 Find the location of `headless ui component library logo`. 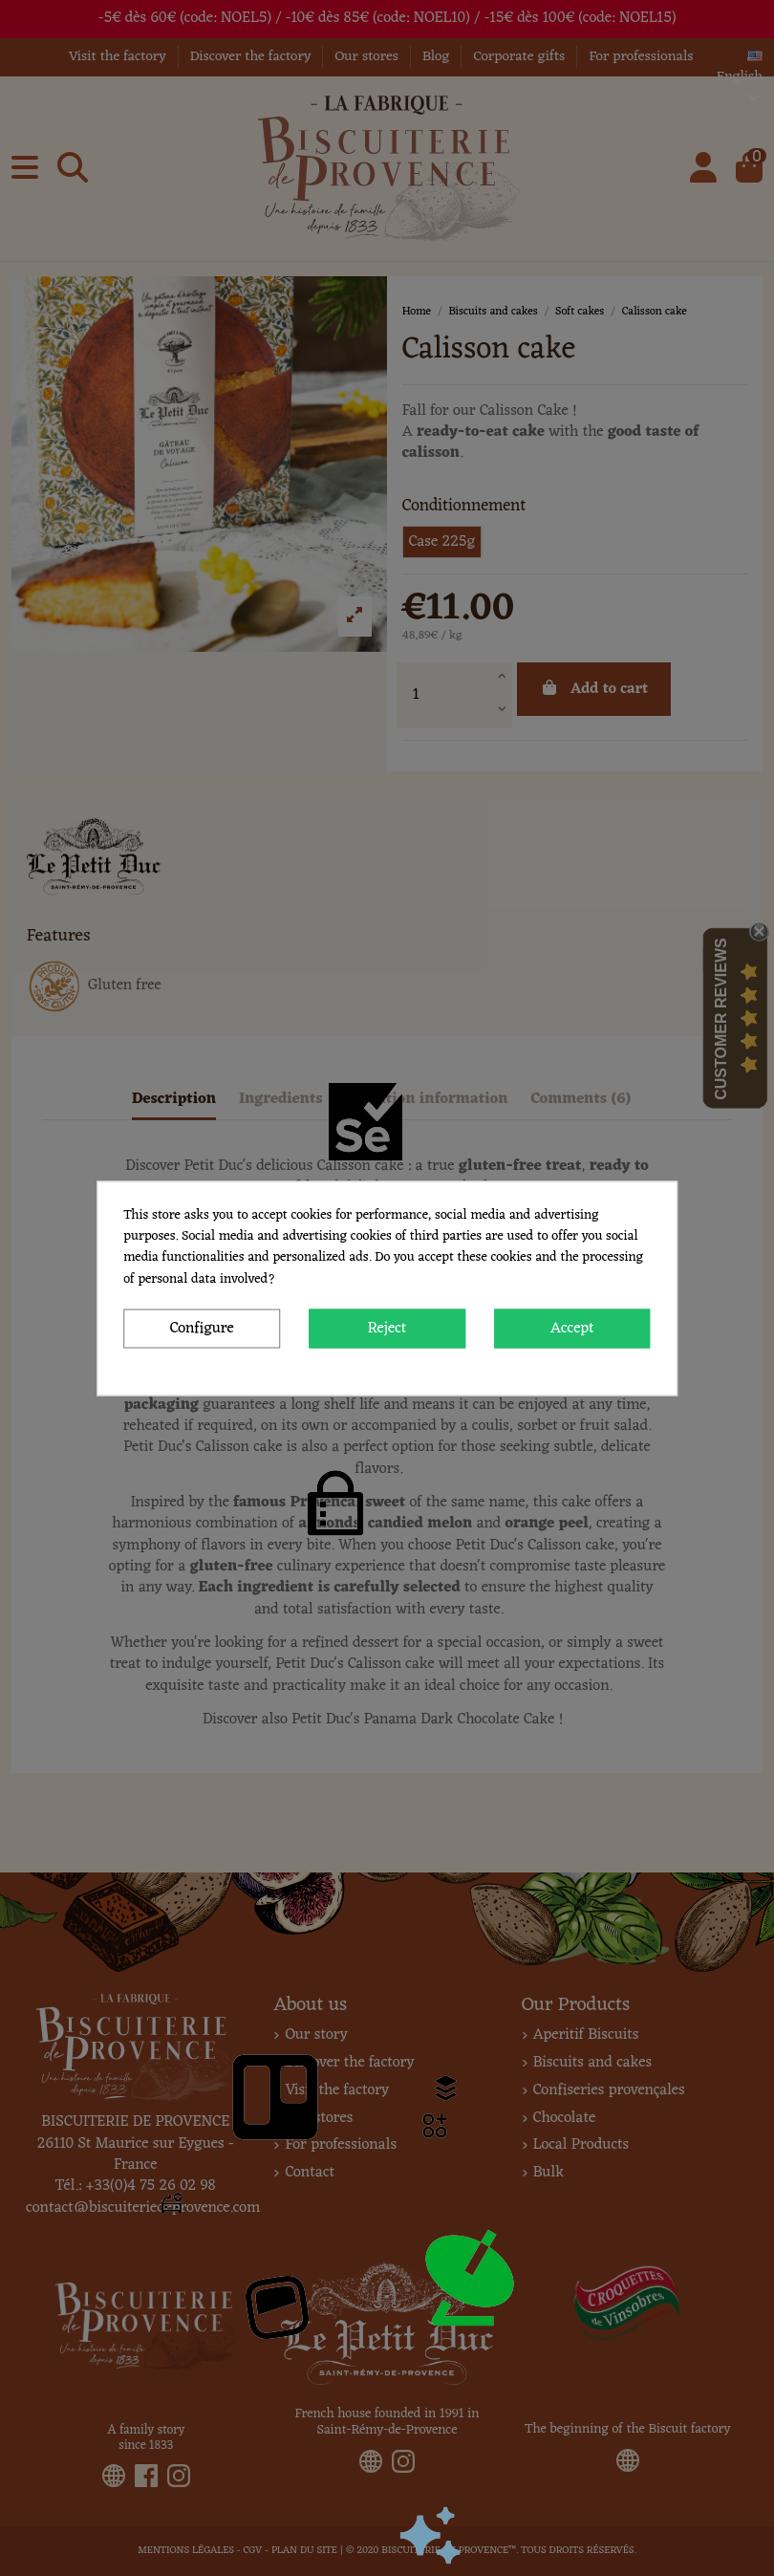

headless ui component library logo is located at coordinates (277, 2307).